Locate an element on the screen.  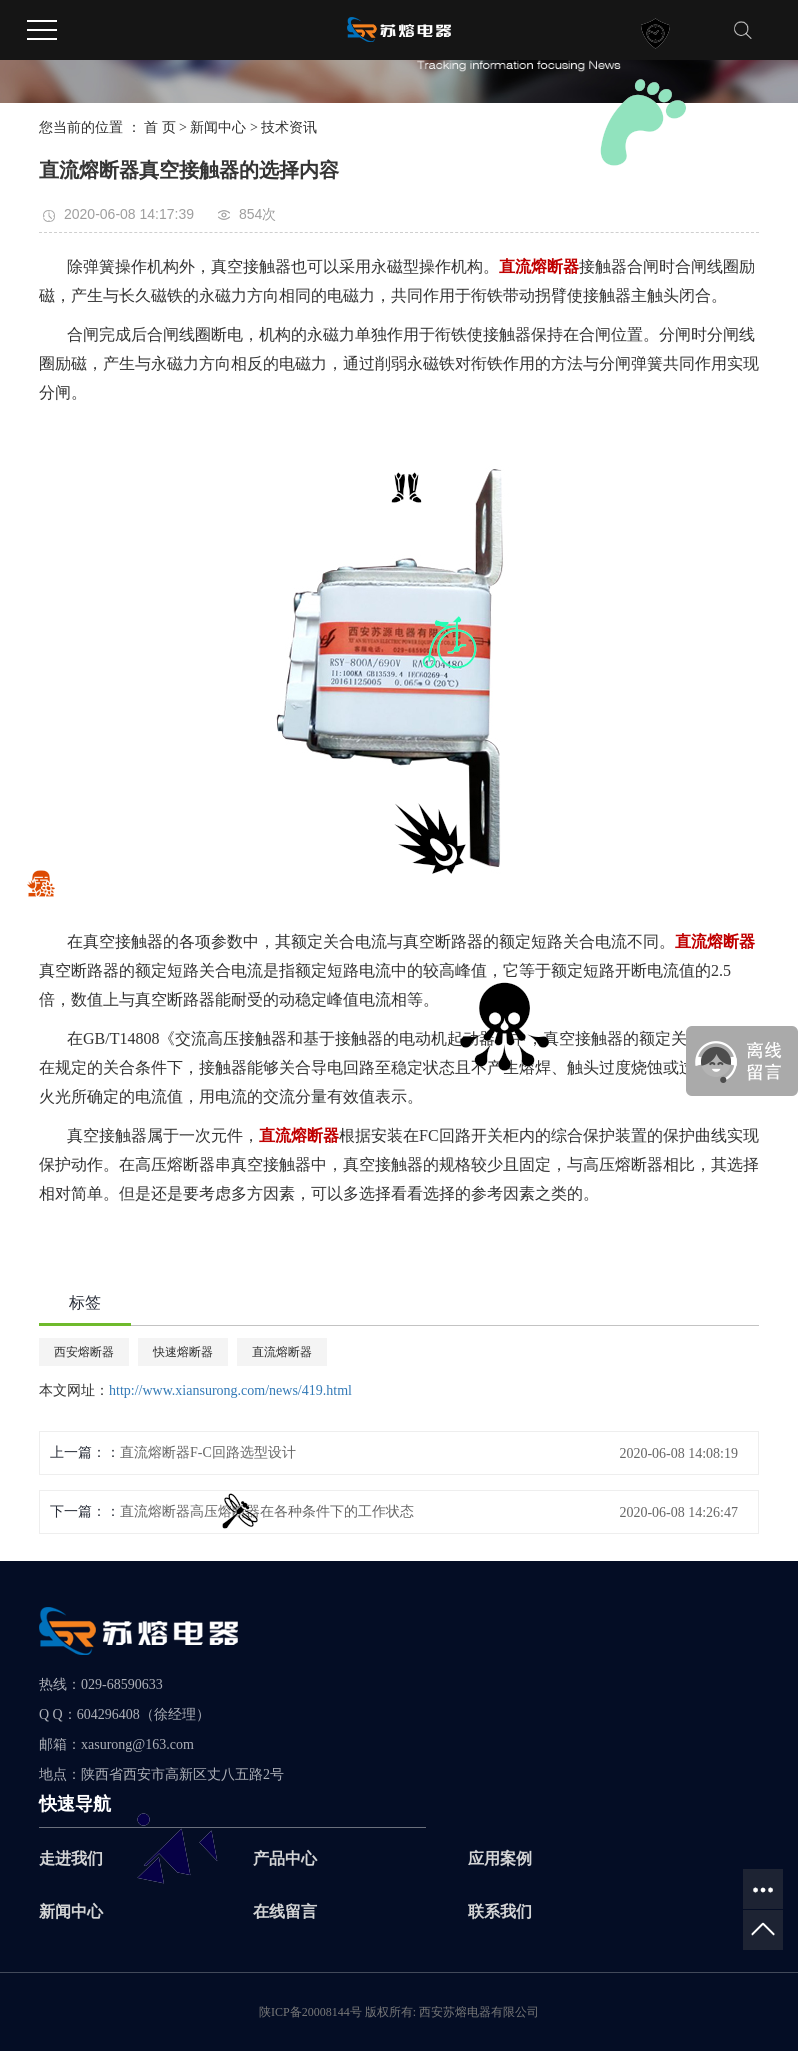
vintage or classic cycling mode is located at coordinates (449, 641).